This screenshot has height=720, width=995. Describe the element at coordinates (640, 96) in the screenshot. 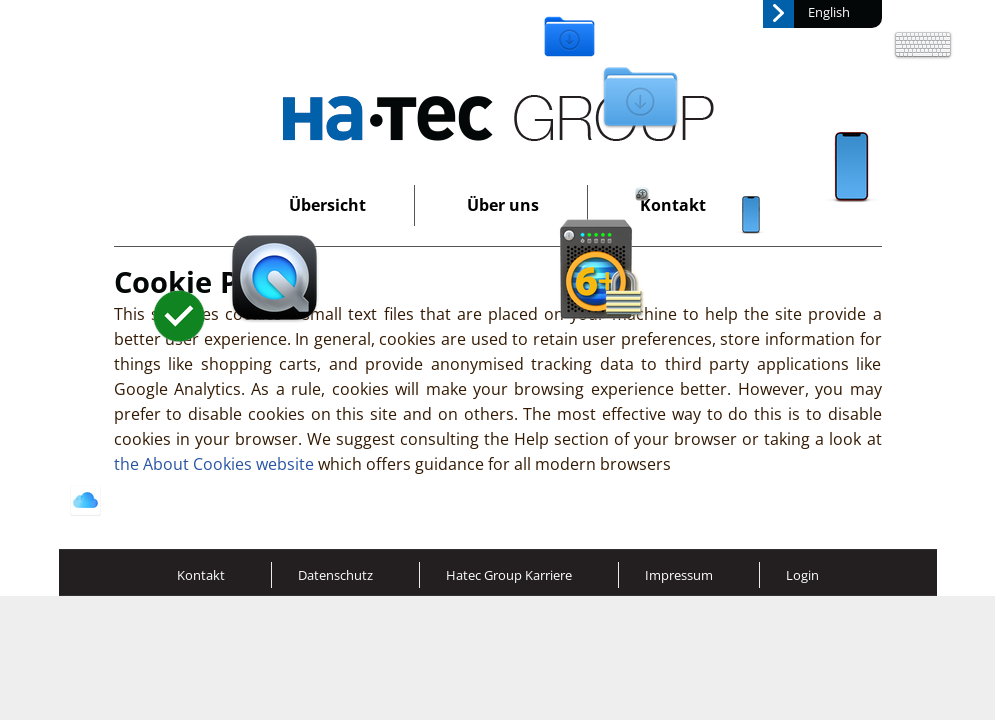

I see `open your downloads folder` at that location.